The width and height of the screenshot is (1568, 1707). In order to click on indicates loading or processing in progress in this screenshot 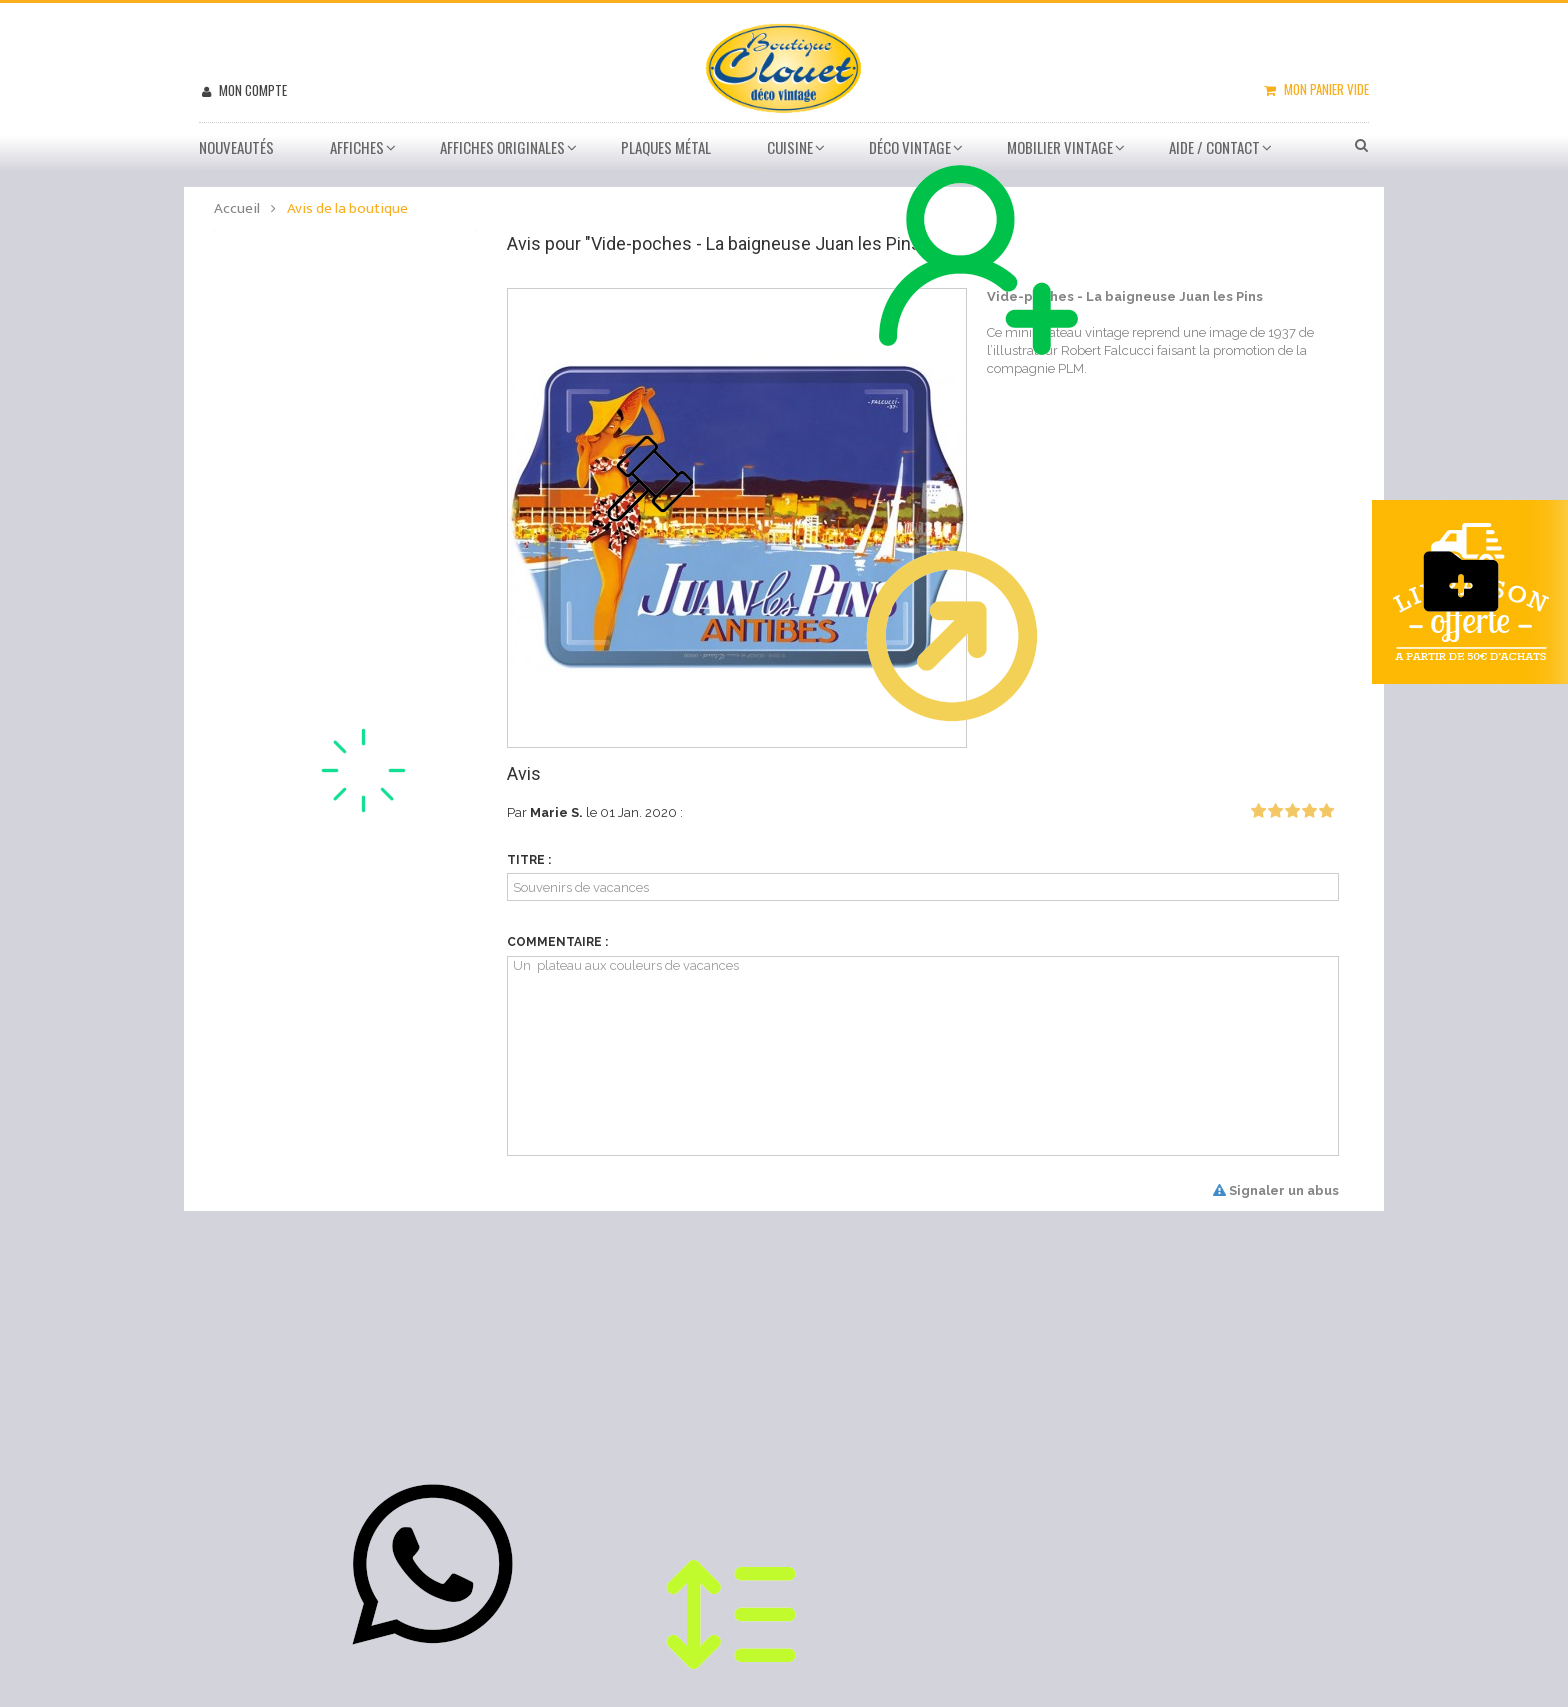, I will do `click(363, 770)`.